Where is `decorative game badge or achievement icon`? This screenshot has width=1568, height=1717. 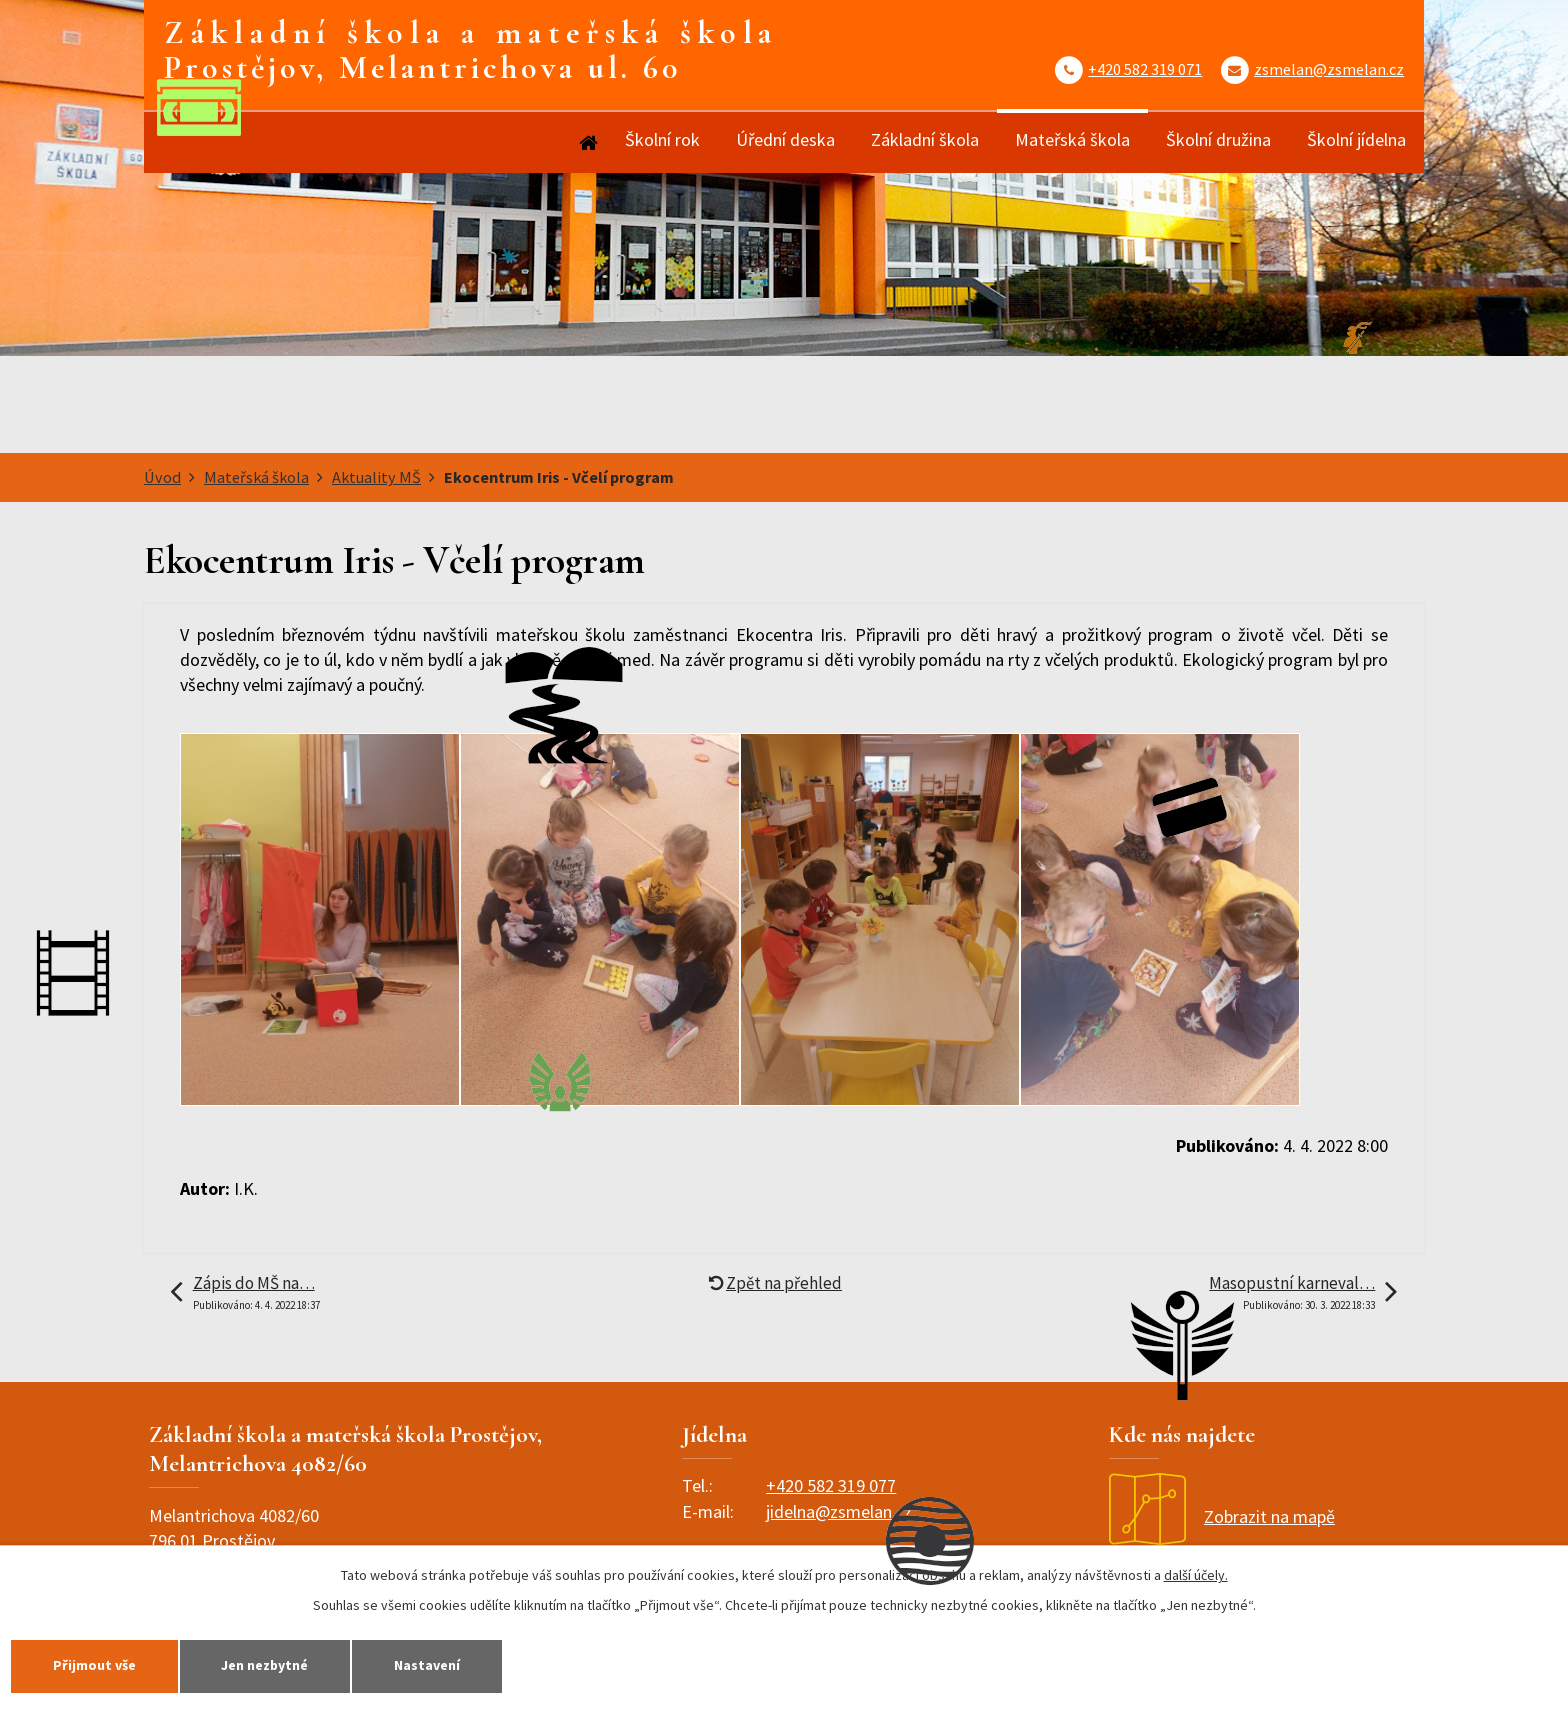
decorative game badge or achievement icon is located at coordinates (930, 1541).